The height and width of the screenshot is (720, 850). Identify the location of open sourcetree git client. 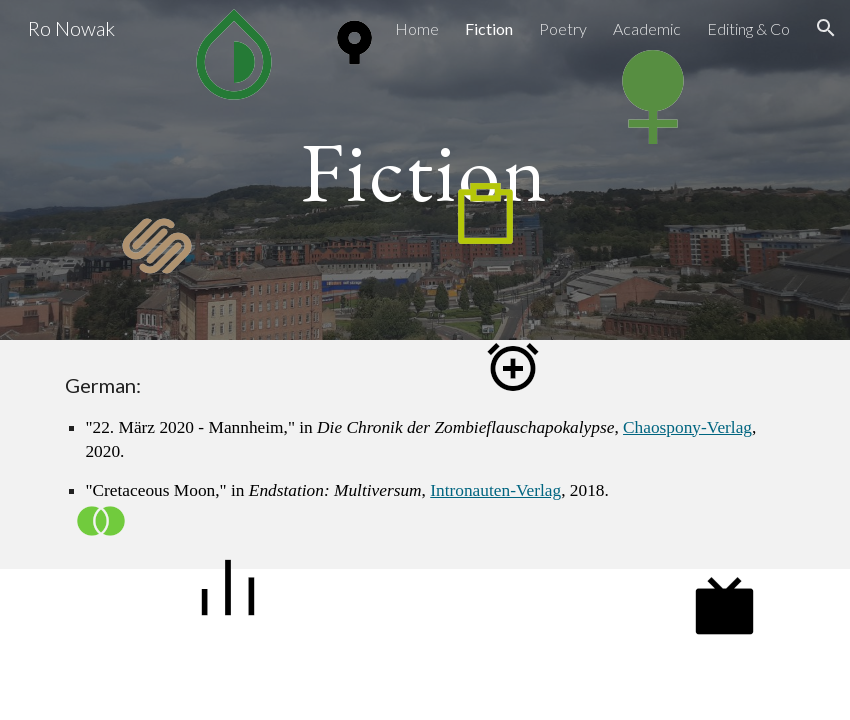
(354, 42).